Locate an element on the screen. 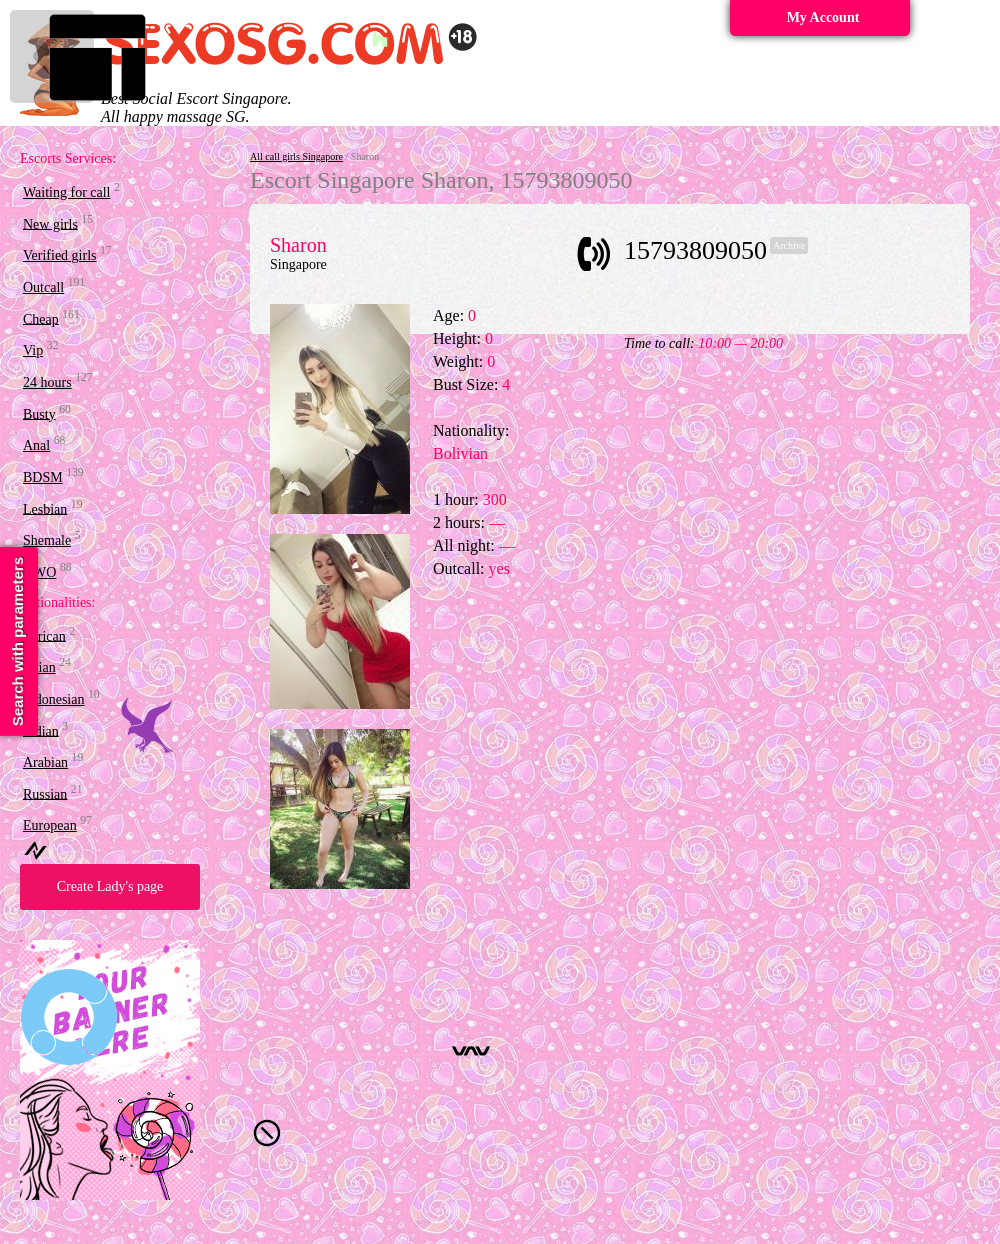 The width and height of the screenshot is (1000, 1244). vnv brand logo is located at coordinates (471, 1050).